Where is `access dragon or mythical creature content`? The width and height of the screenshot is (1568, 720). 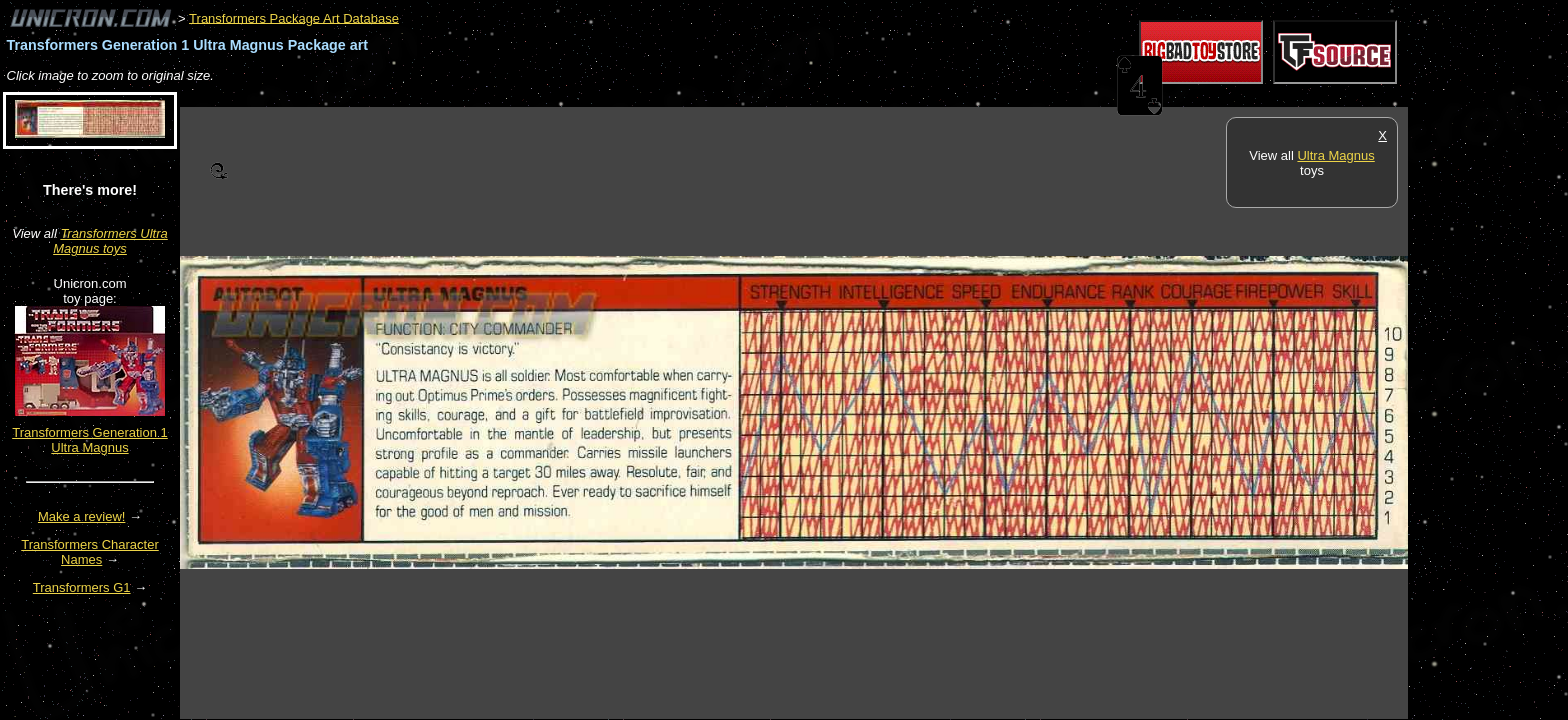
access dragon or mythical creature content is located at coordinates (219, 171).